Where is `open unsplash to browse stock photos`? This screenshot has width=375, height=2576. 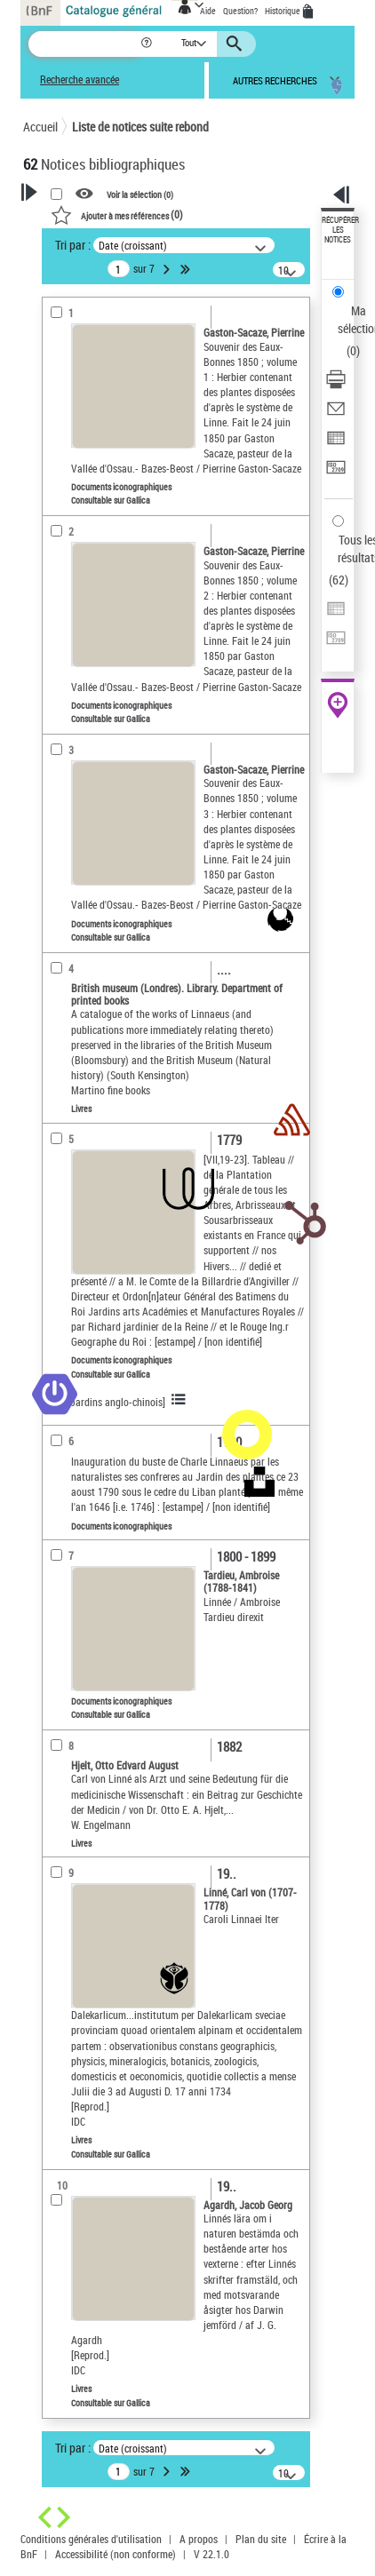
open unsplash to browse stock photos is located at coordinates (259, 1482).